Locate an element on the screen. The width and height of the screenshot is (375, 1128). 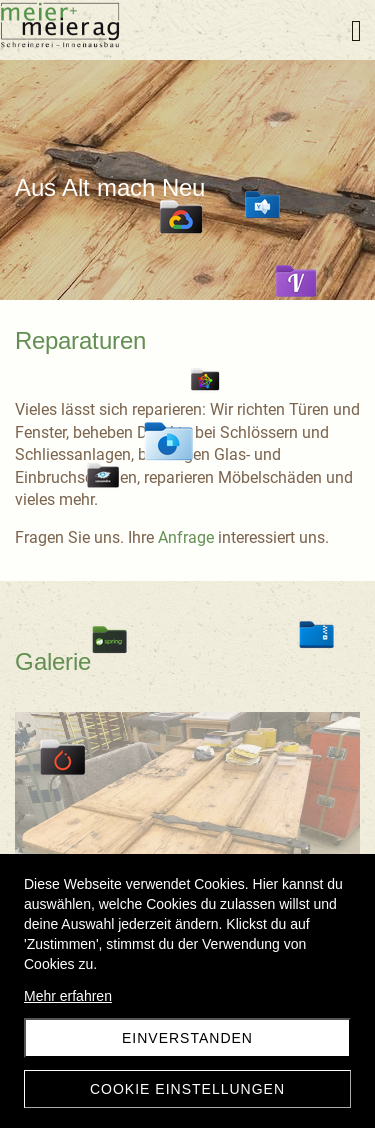
open microsoft yammer files folder is located at coordinates (262, 205).